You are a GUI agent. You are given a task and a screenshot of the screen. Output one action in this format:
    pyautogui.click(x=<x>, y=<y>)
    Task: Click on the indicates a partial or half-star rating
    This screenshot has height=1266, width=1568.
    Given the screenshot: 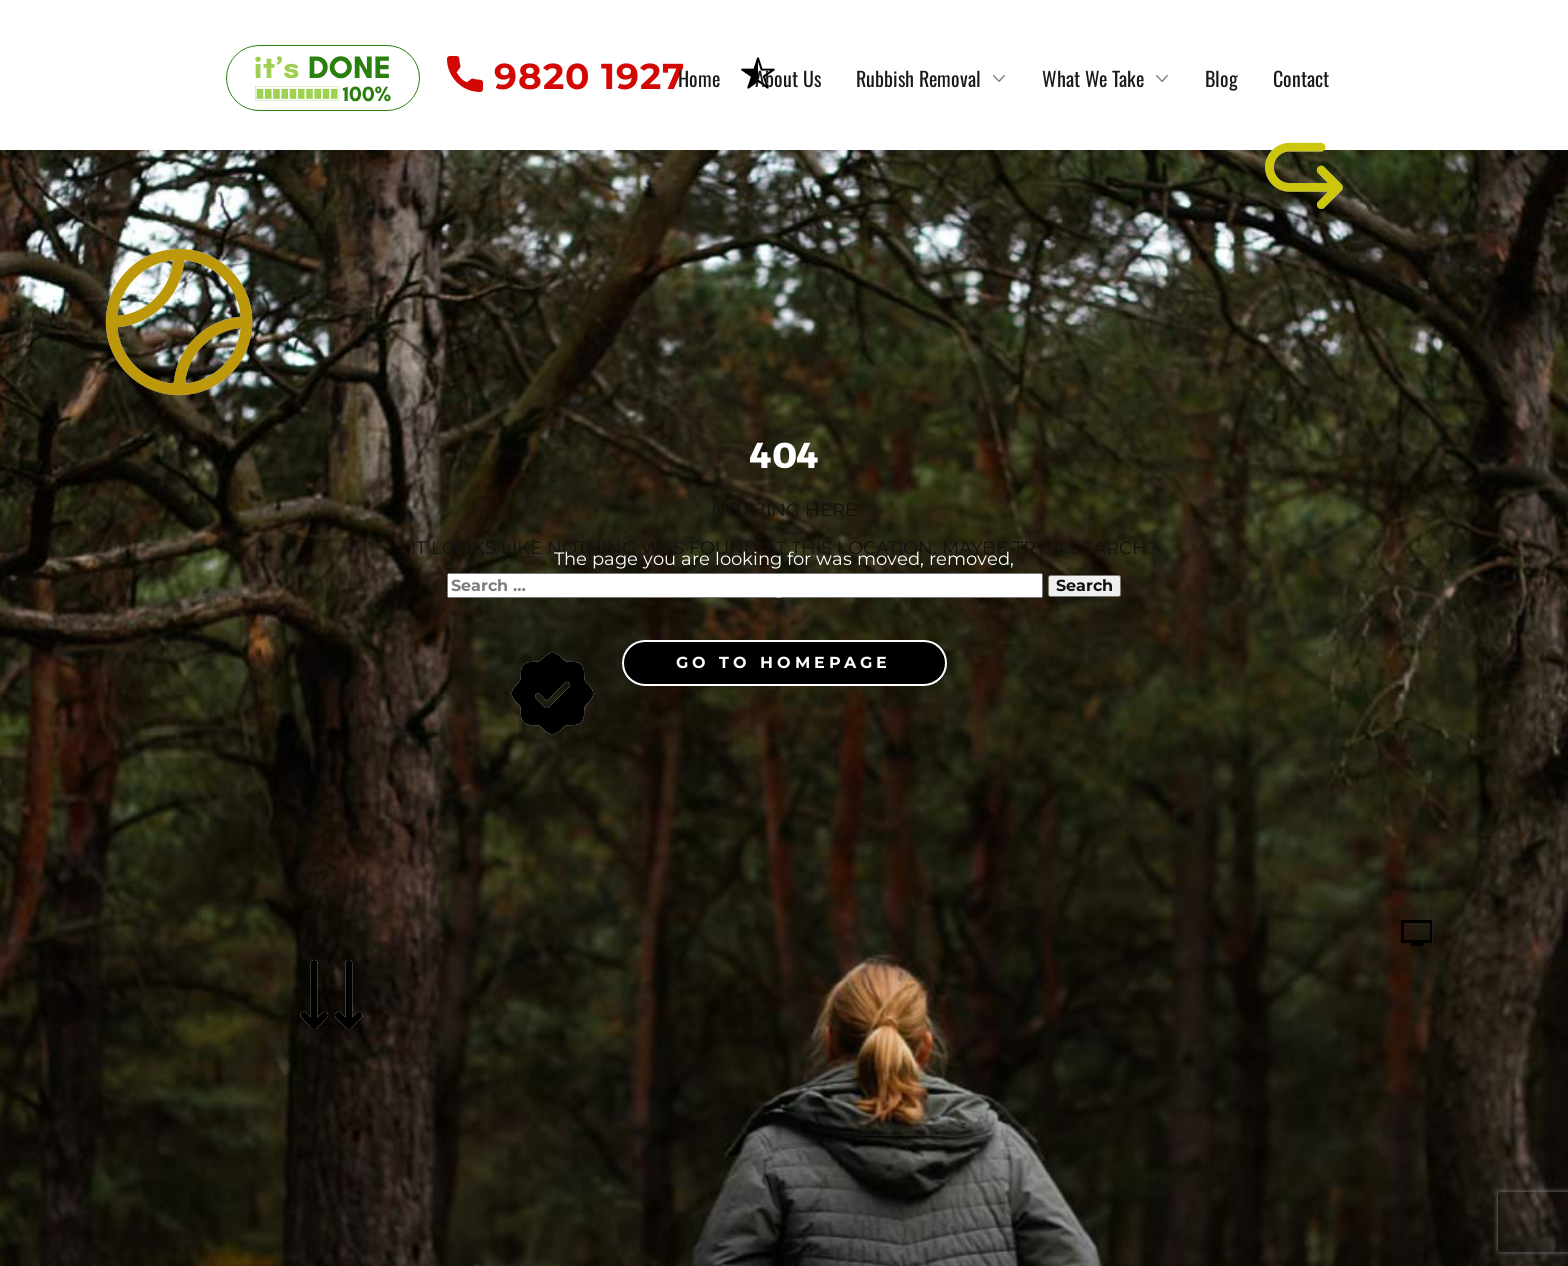 What is the action you would take?
    pyautogui.click(x=758, y=73)
    